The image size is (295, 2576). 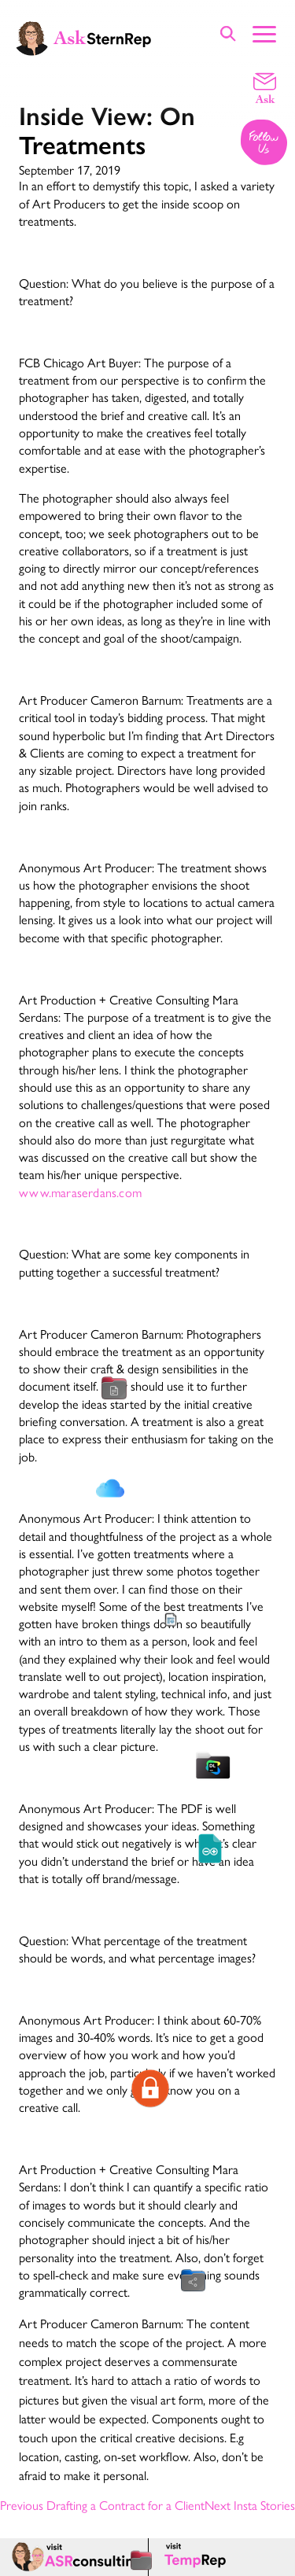 I want to click on access iCloud Drive cloud storage, so click(x=110, y=1488).